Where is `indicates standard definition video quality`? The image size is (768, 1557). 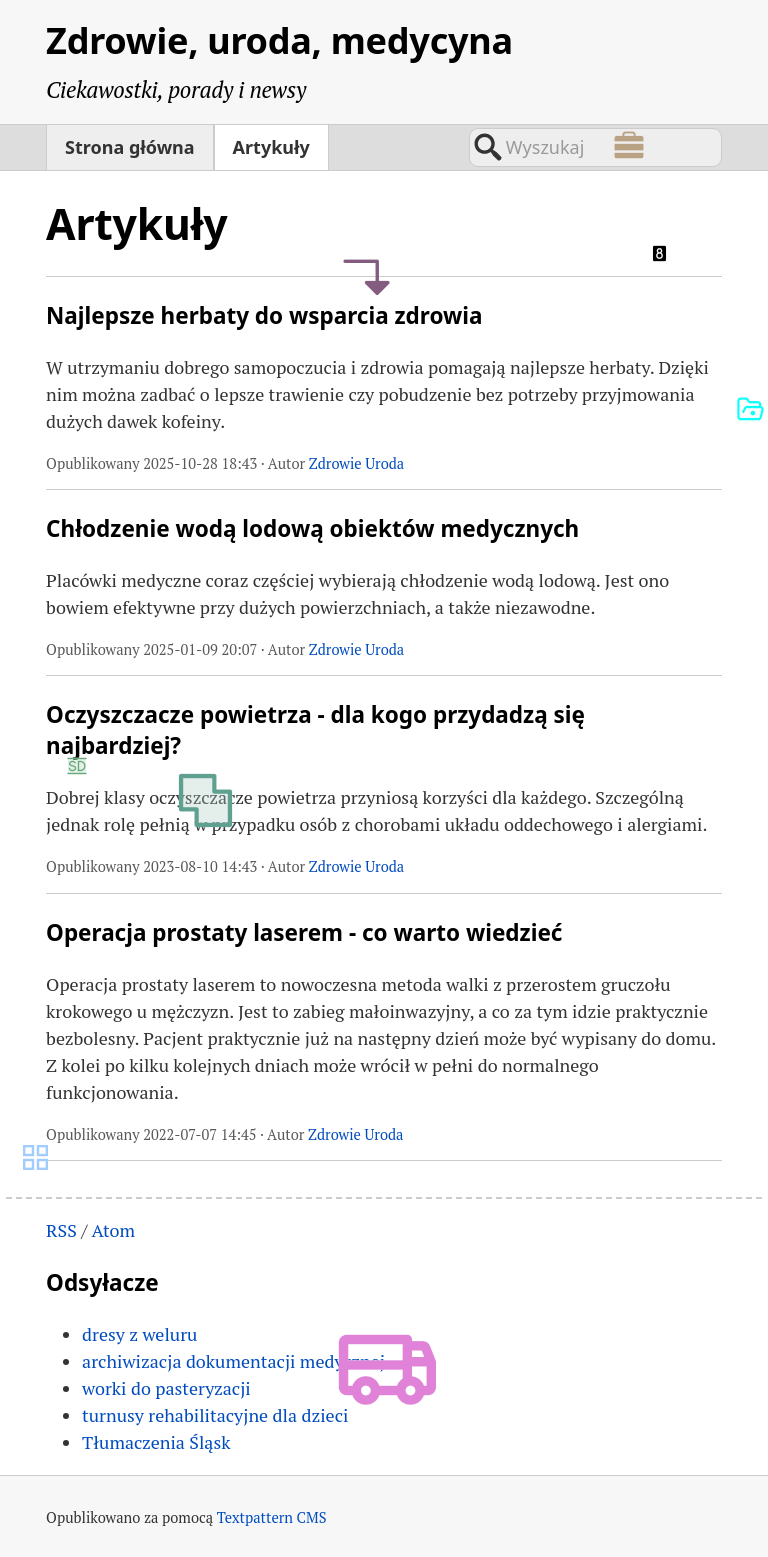 indicates standard definition video quality is located at coordinates (77, 766).